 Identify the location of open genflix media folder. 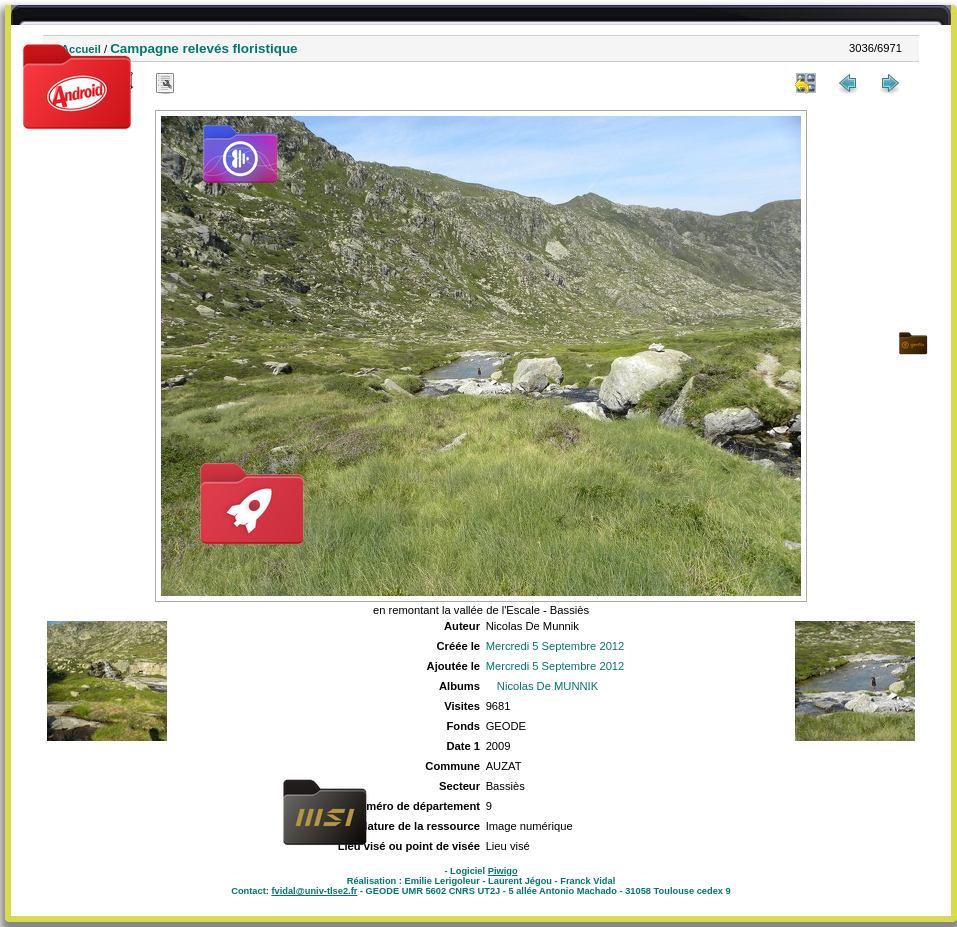
(913, 344).